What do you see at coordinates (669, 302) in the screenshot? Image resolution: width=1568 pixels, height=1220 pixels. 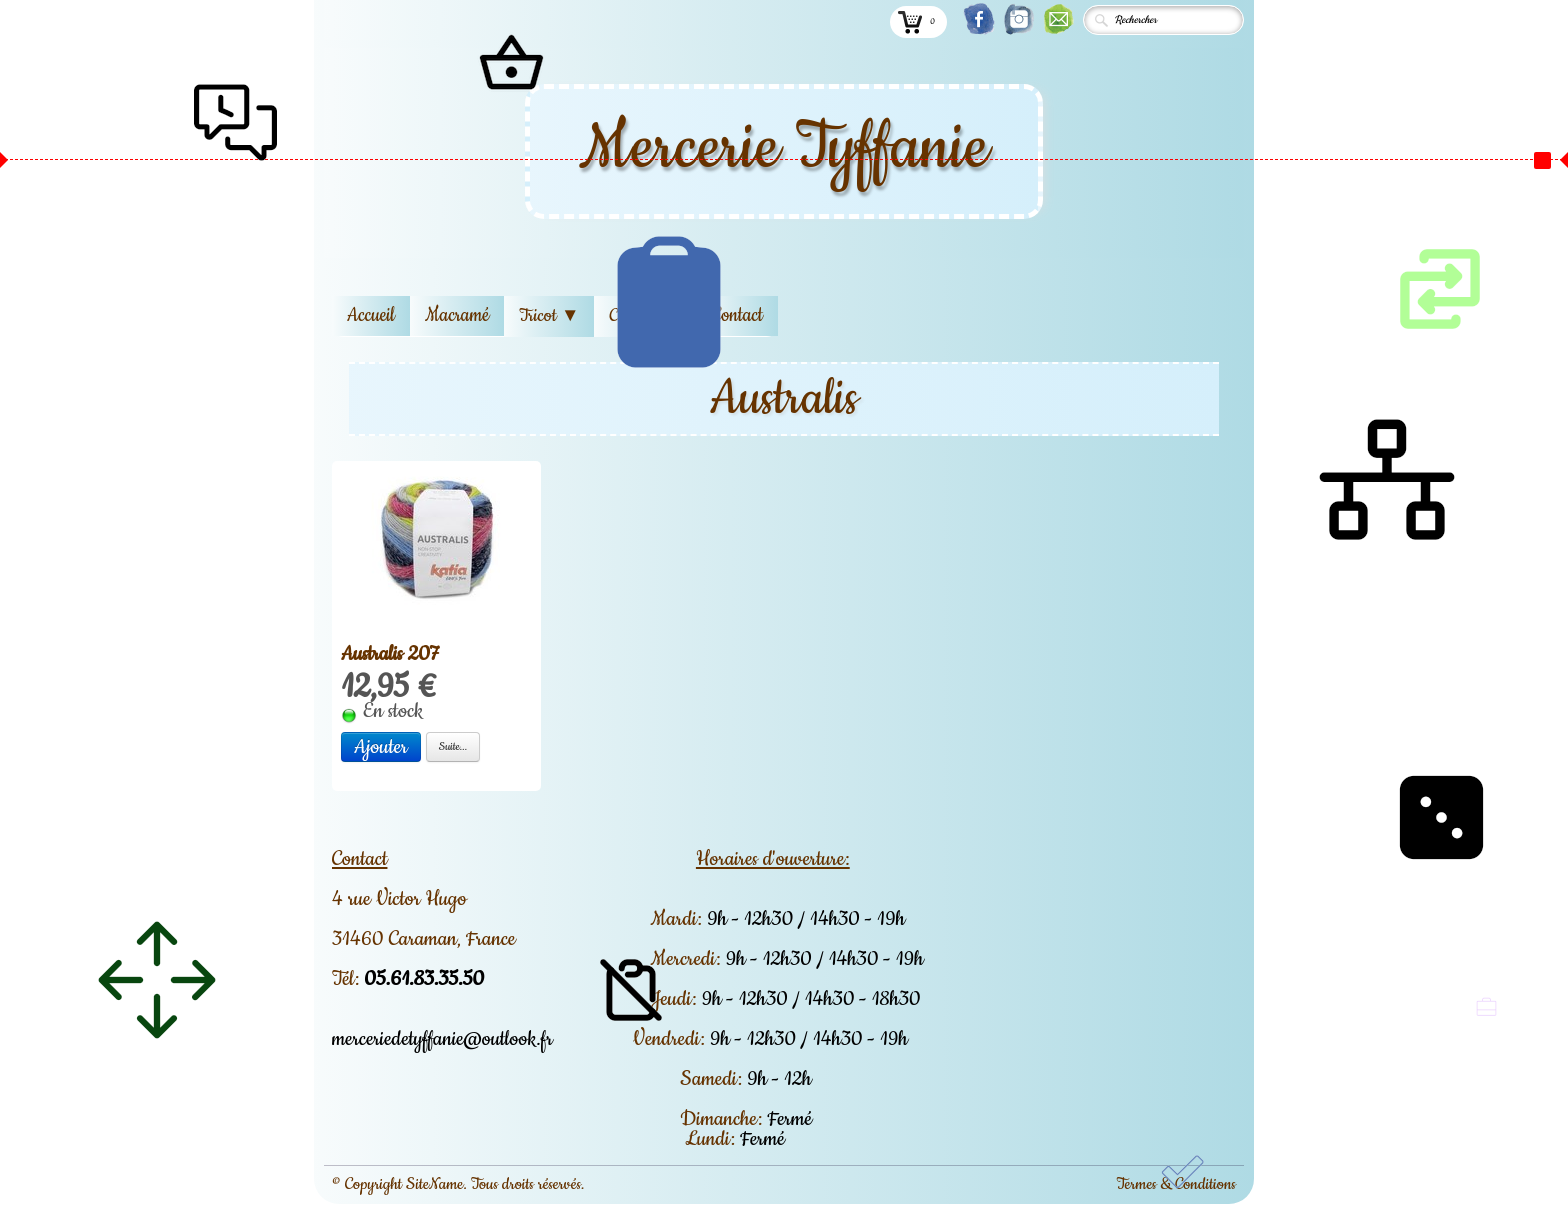 I see `copy content to clipboard` at bounding box center [669, 302].